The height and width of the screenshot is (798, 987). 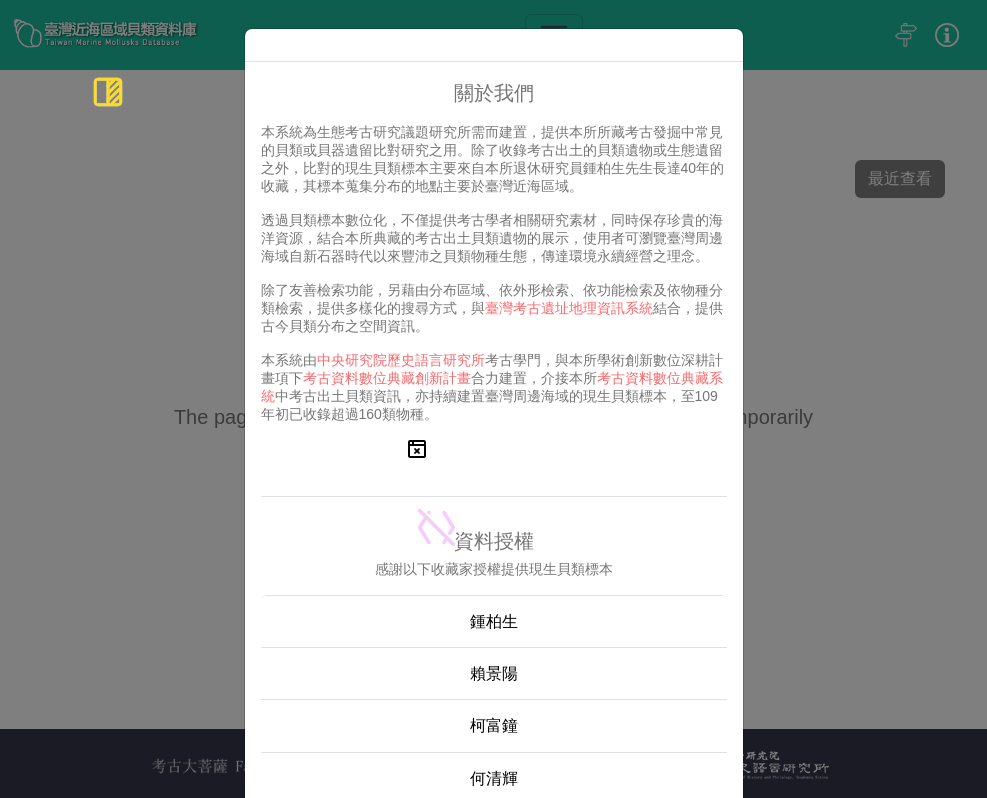 What do you see at coordinates (436, 527) in the screenshot?
I see `disable code or markup view` at bounding box center [436, 527].